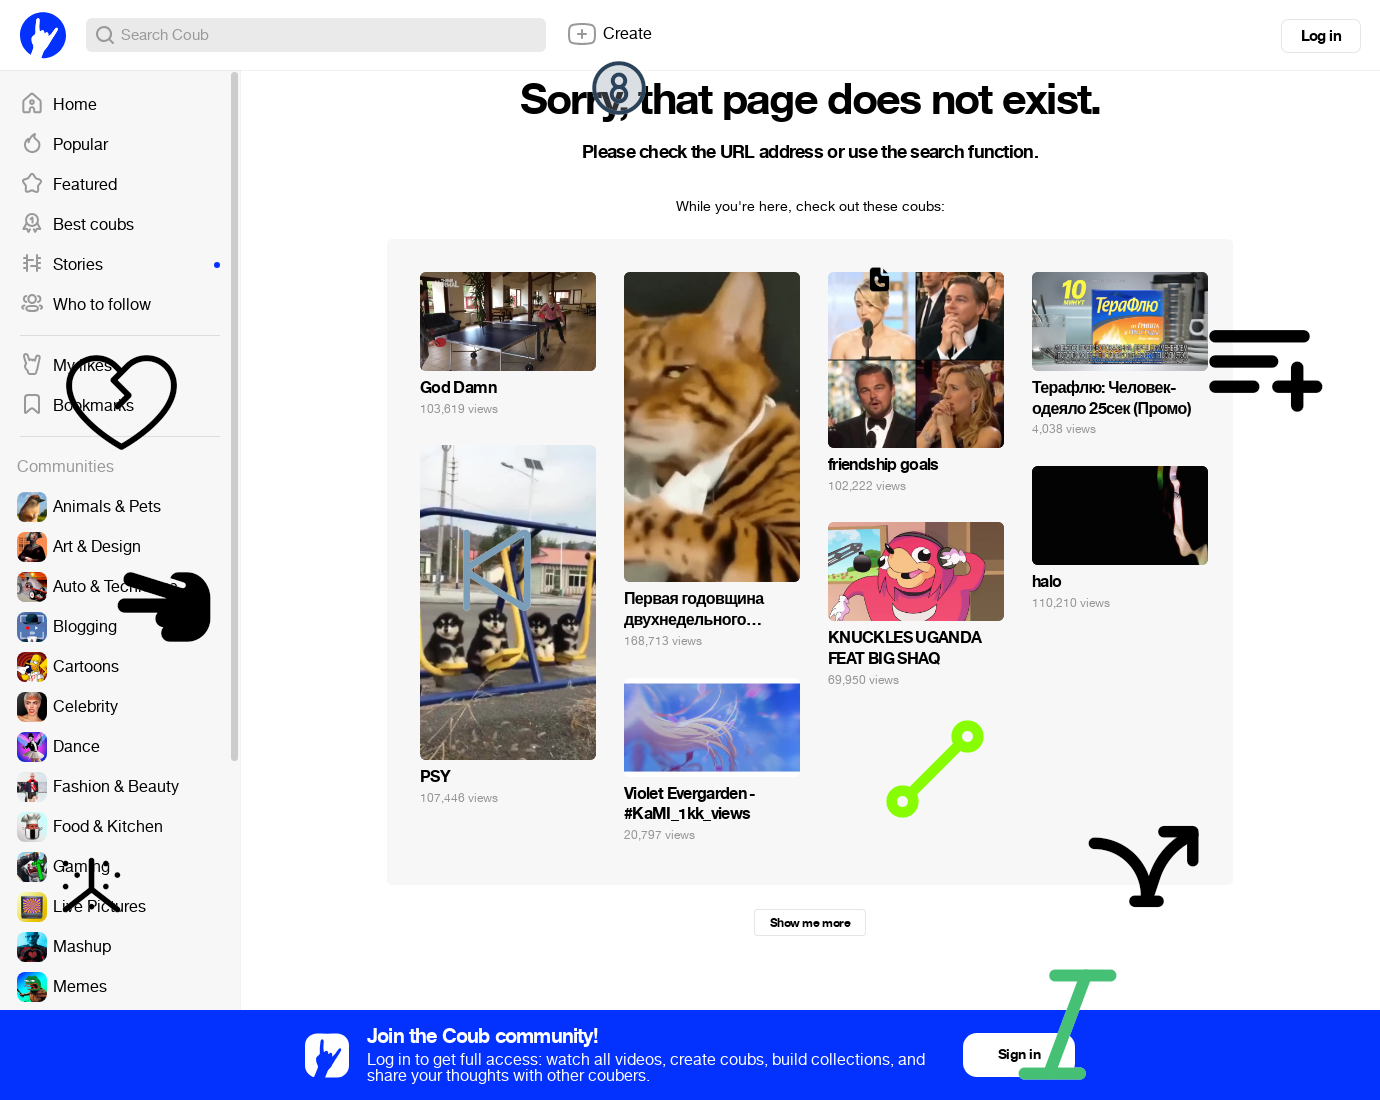  Describe the element at coordinates (935, 769) in the screenshot. I see `draw a straight line between two points` at that location.